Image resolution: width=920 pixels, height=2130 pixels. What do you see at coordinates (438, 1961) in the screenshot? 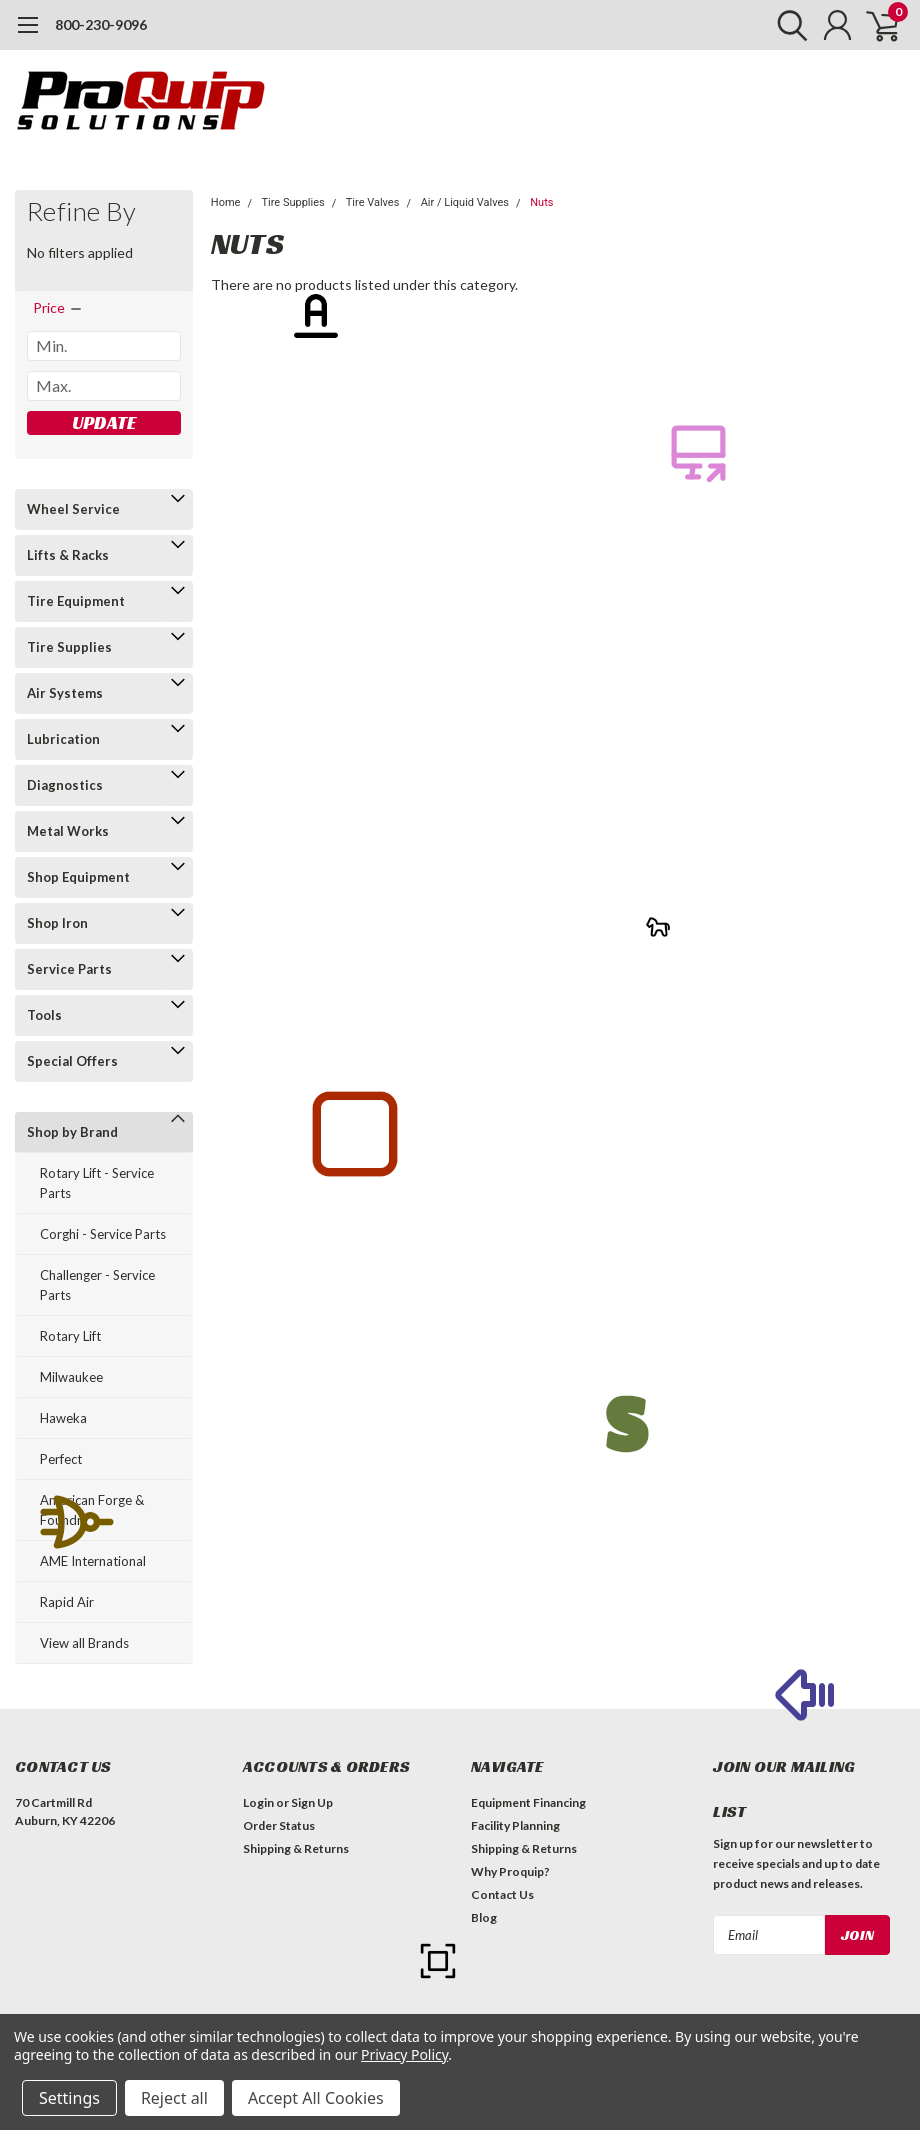
I see `scan a QR code or barcode` at bounding box center [438, 1961].